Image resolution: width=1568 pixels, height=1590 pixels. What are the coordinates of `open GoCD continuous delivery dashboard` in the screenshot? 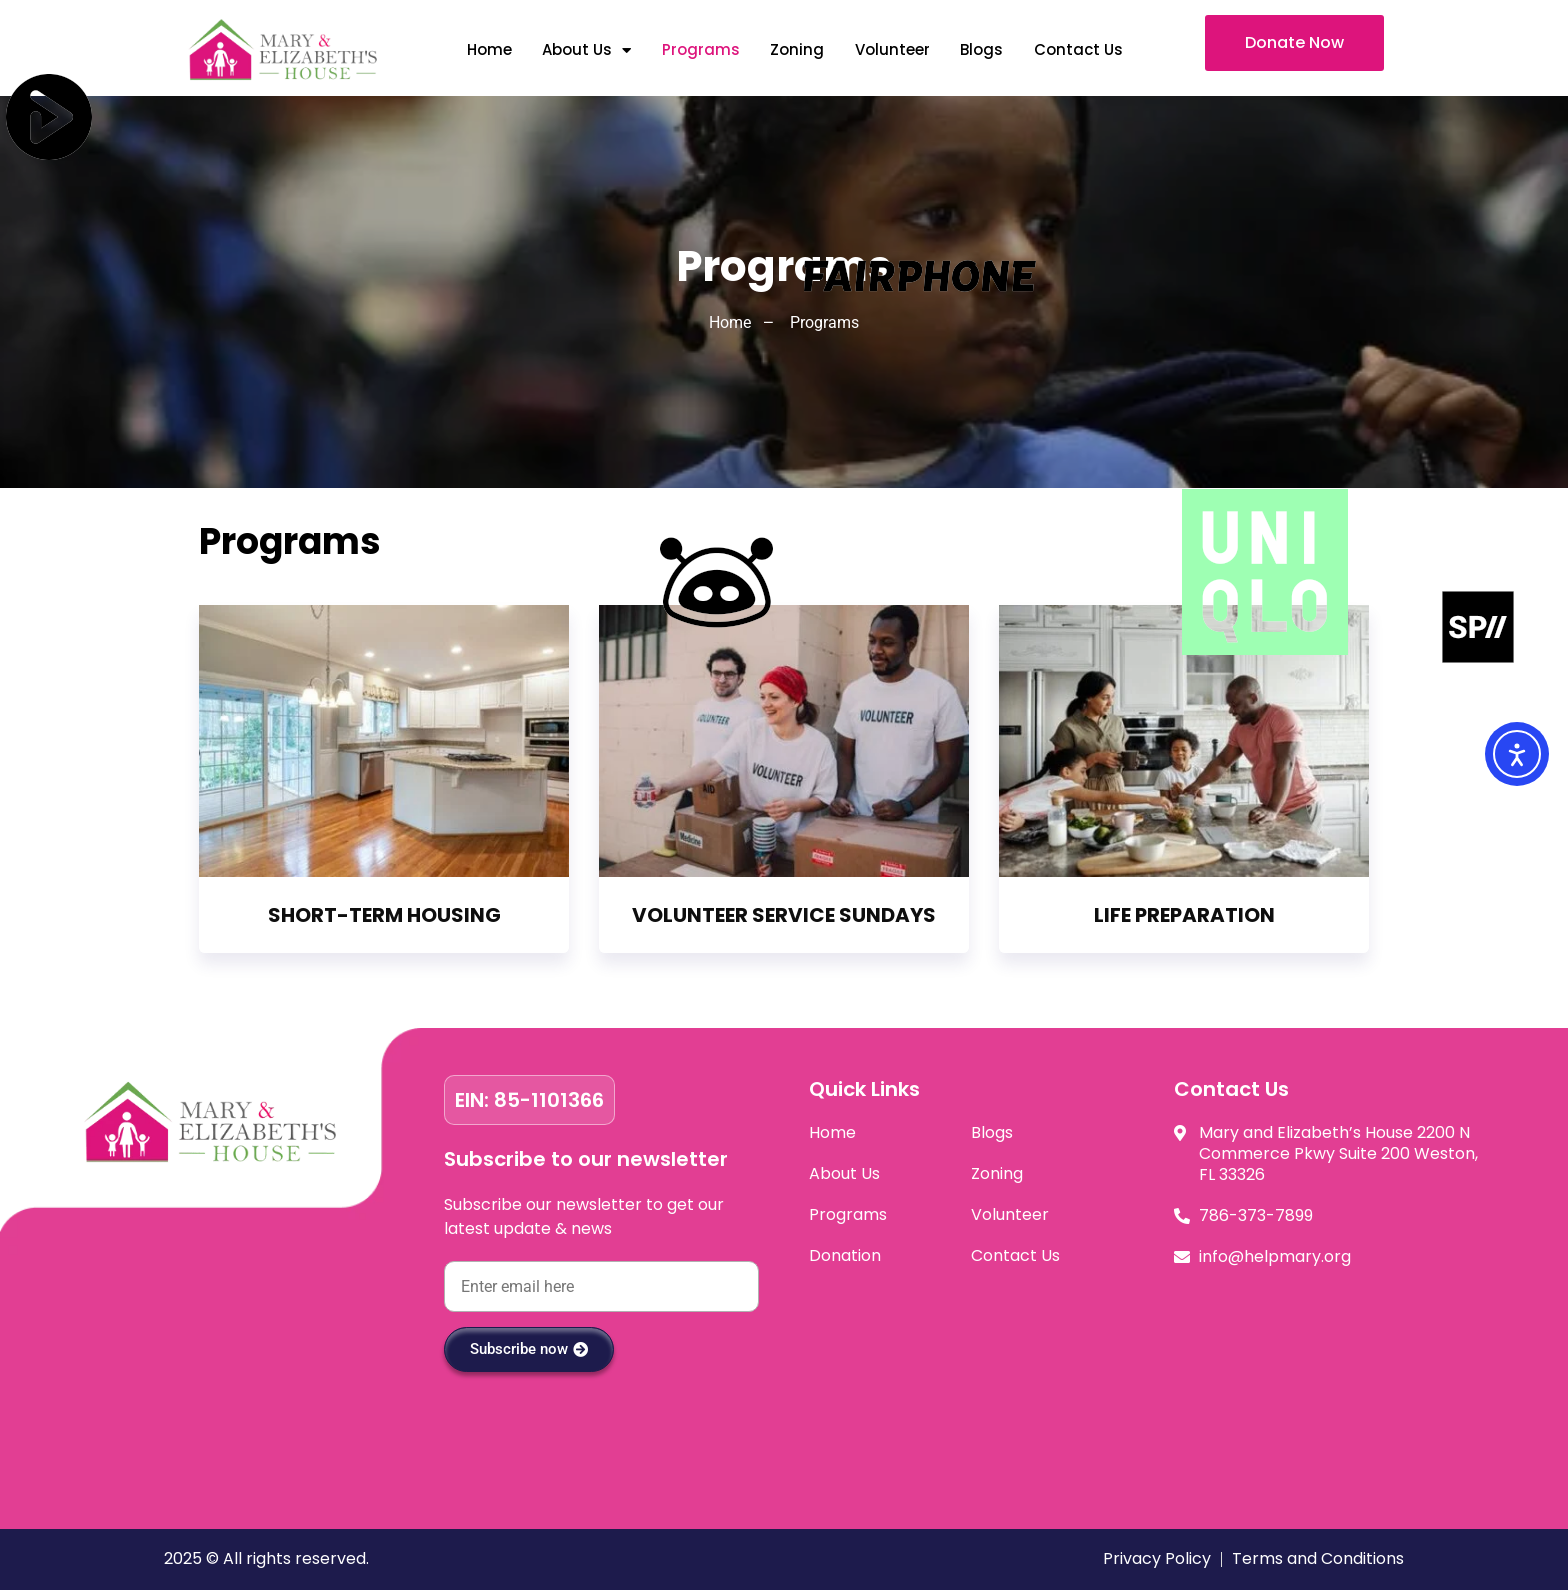 It's located at (49, 117).